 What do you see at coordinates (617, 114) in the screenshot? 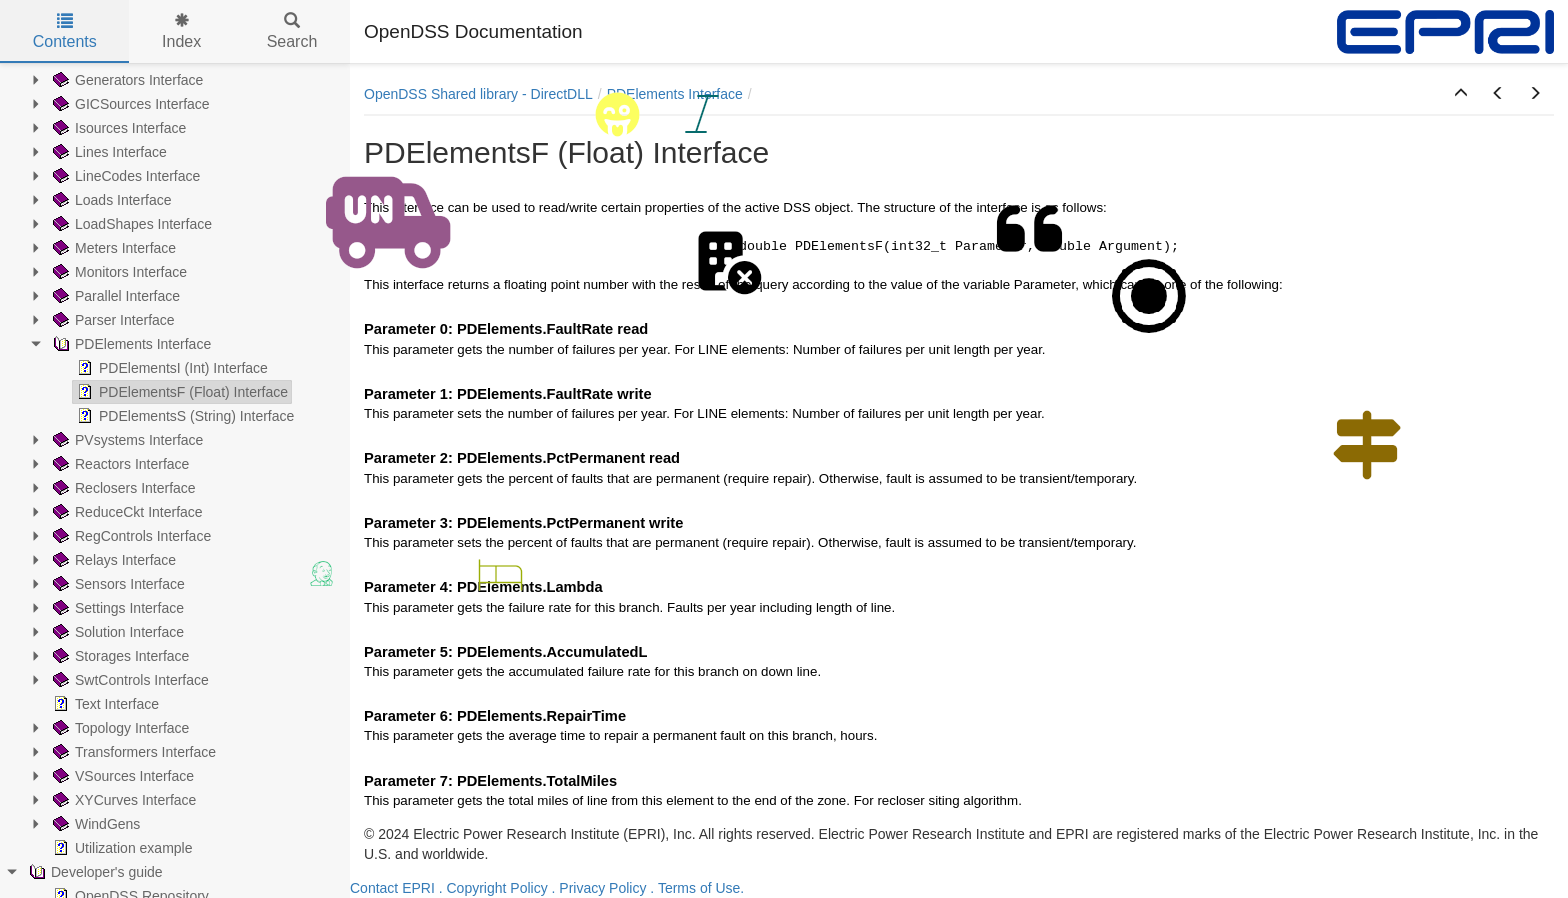
I see `react with a playful or silly expression` at bounding box center [617, 114].